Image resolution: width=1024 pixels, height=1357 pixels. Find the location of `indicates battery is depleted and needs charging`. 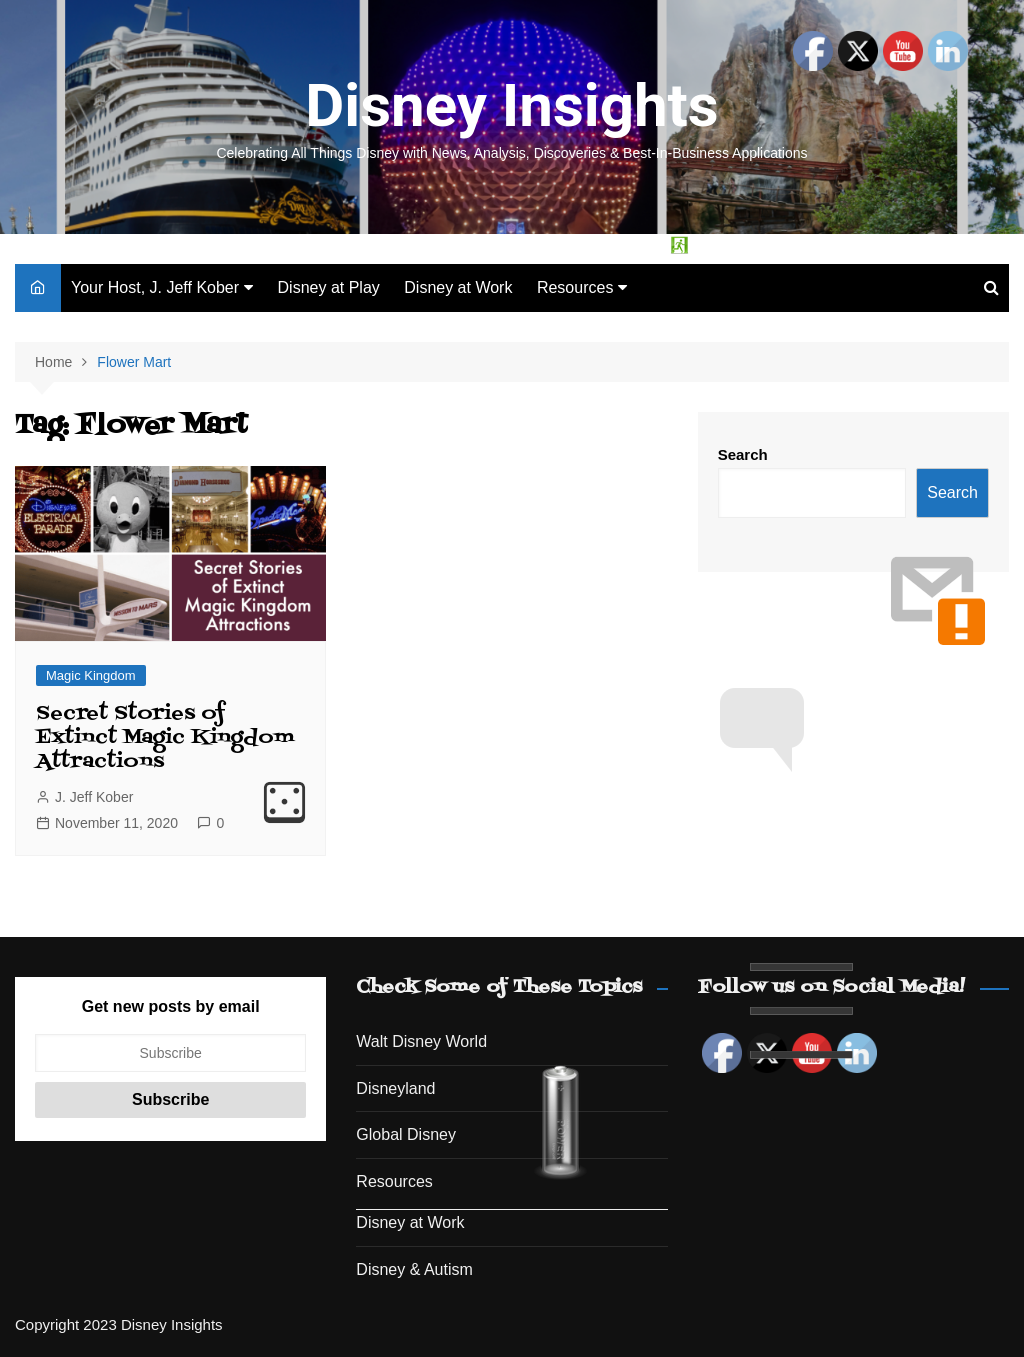

indicates battery is depleted and needs charging is located at coordinates (560, 1123).